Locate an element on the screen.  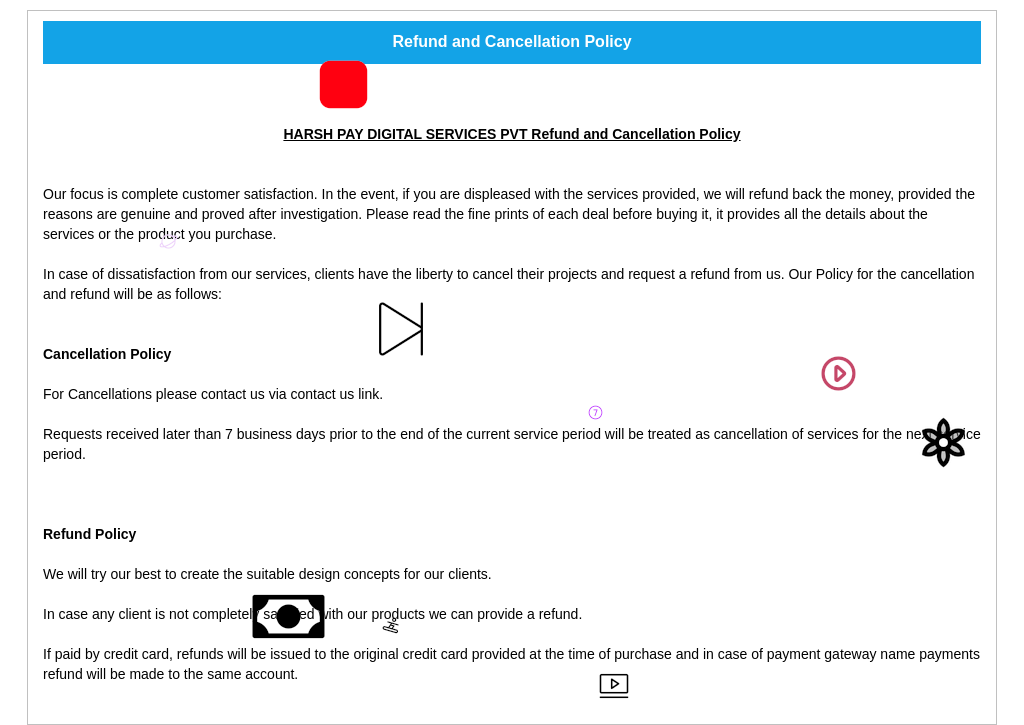
play media or video content is located at coordinates (838, 373).